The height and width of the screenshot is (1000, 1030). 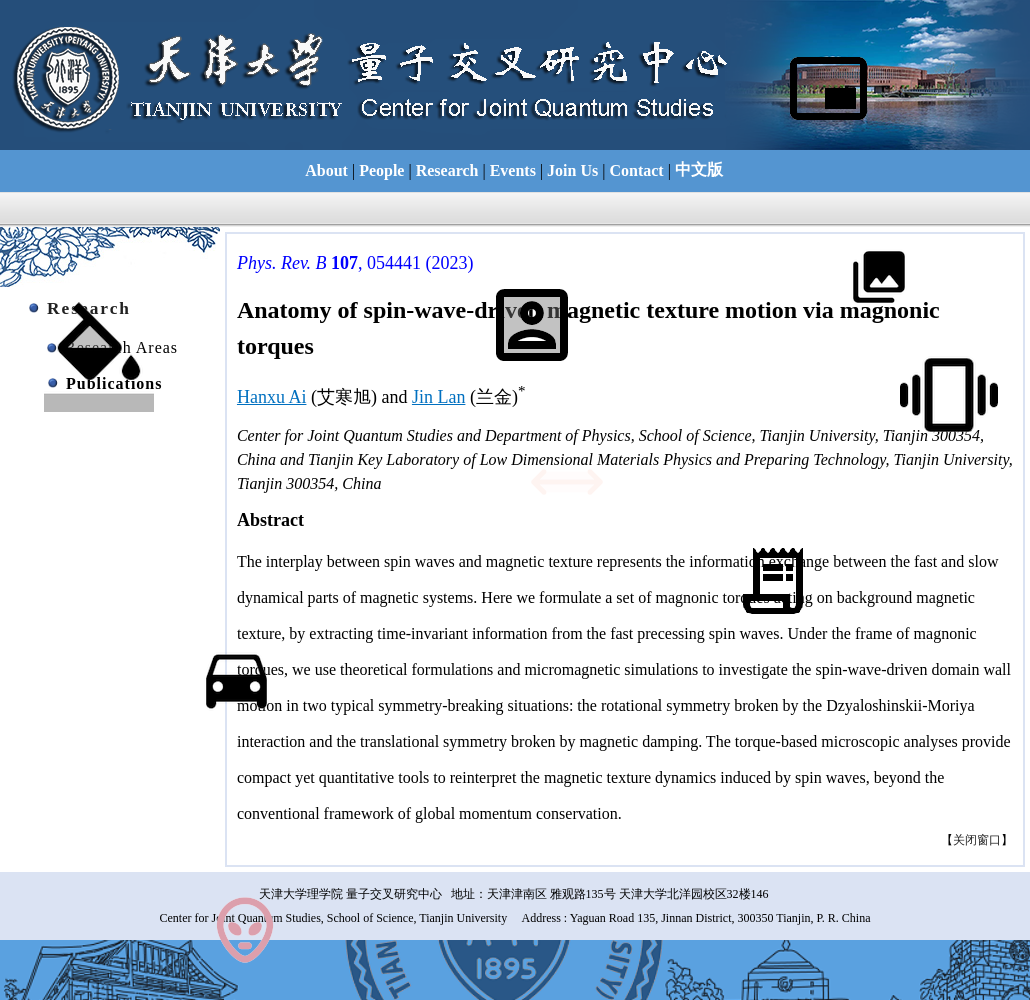 What do you see at coordinates (773, 581) in the screenshot?
I see `view receipt or transaction details` at bounding box center [773, 581].